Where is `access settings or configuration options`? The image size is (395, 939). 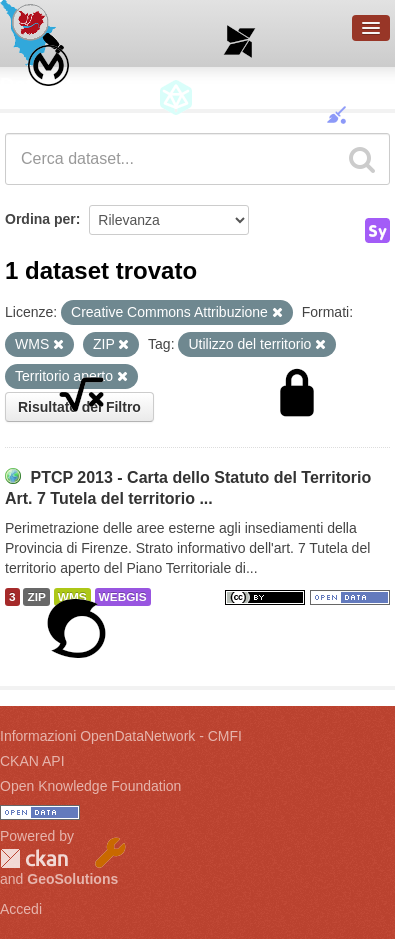
access settings or configuration options is located at coordinates (110, 852).